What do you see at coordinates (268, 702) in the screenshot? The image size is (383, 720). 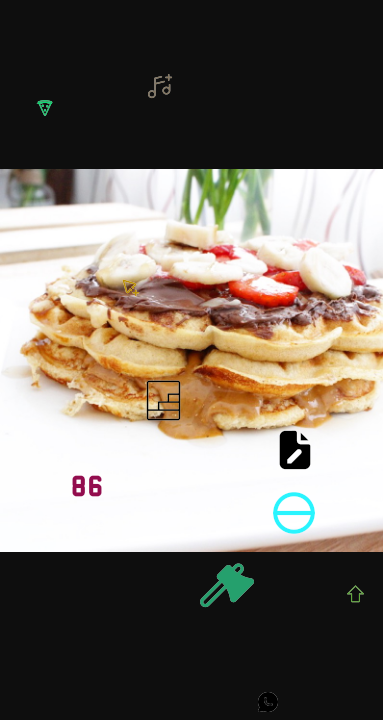 I see `open WhatsApp messaging` at bounding box center [268, 702].